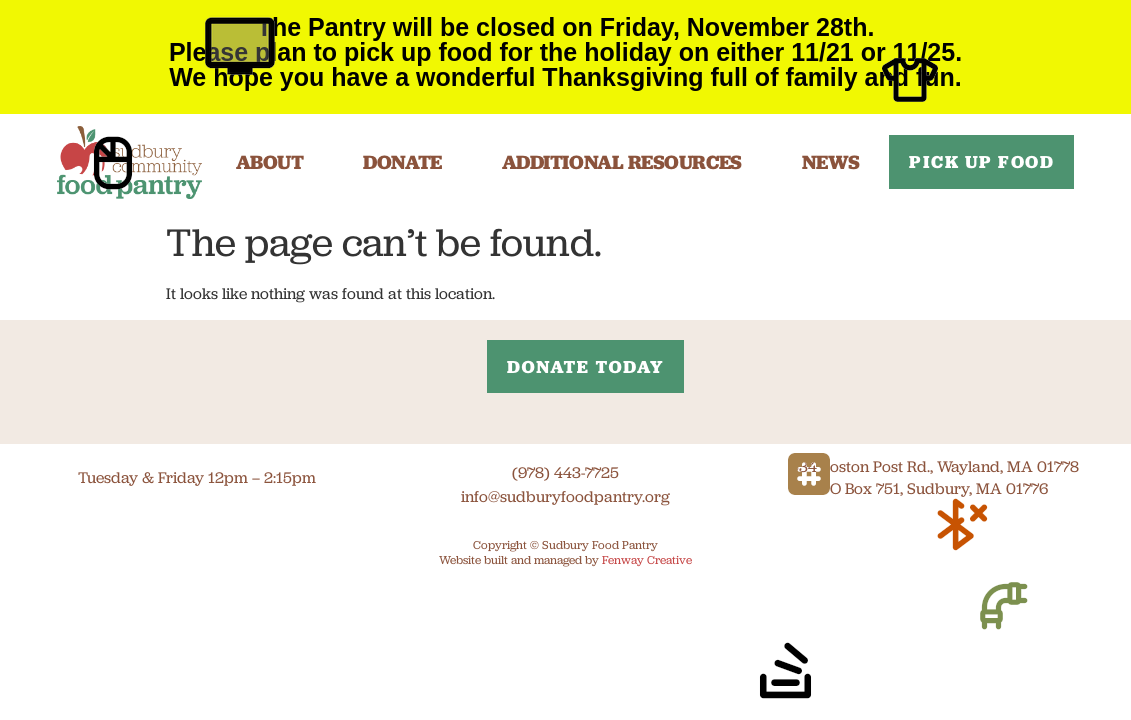 The height and width of the screenshot is (720, 1131). I want to click on bluetooth connection disabled or unavailable, so click(959, 524).